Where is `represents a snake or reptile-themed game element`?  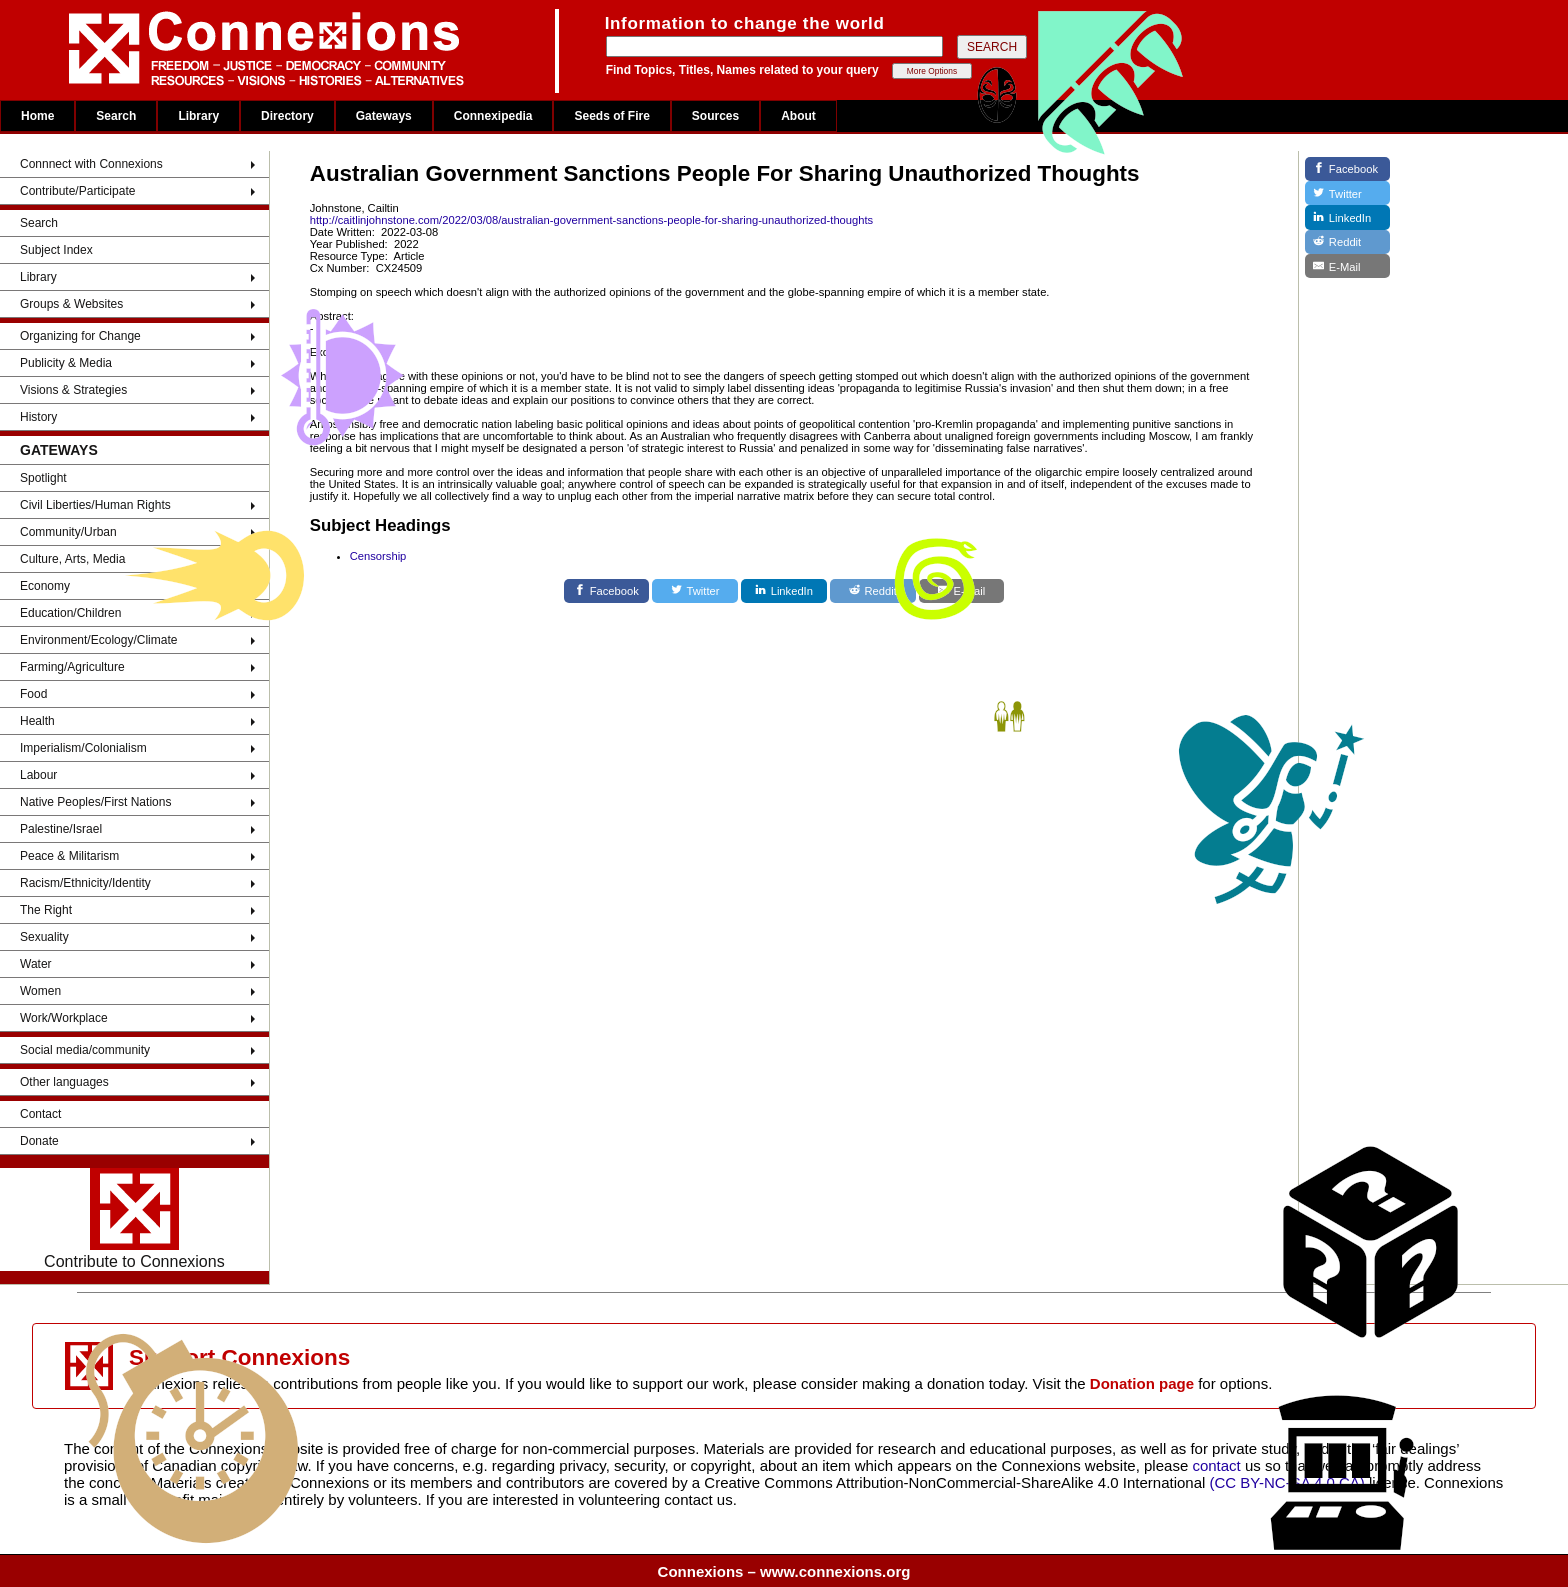
represents a snake or reptile-themed game element is located at coordinates (936, 579).